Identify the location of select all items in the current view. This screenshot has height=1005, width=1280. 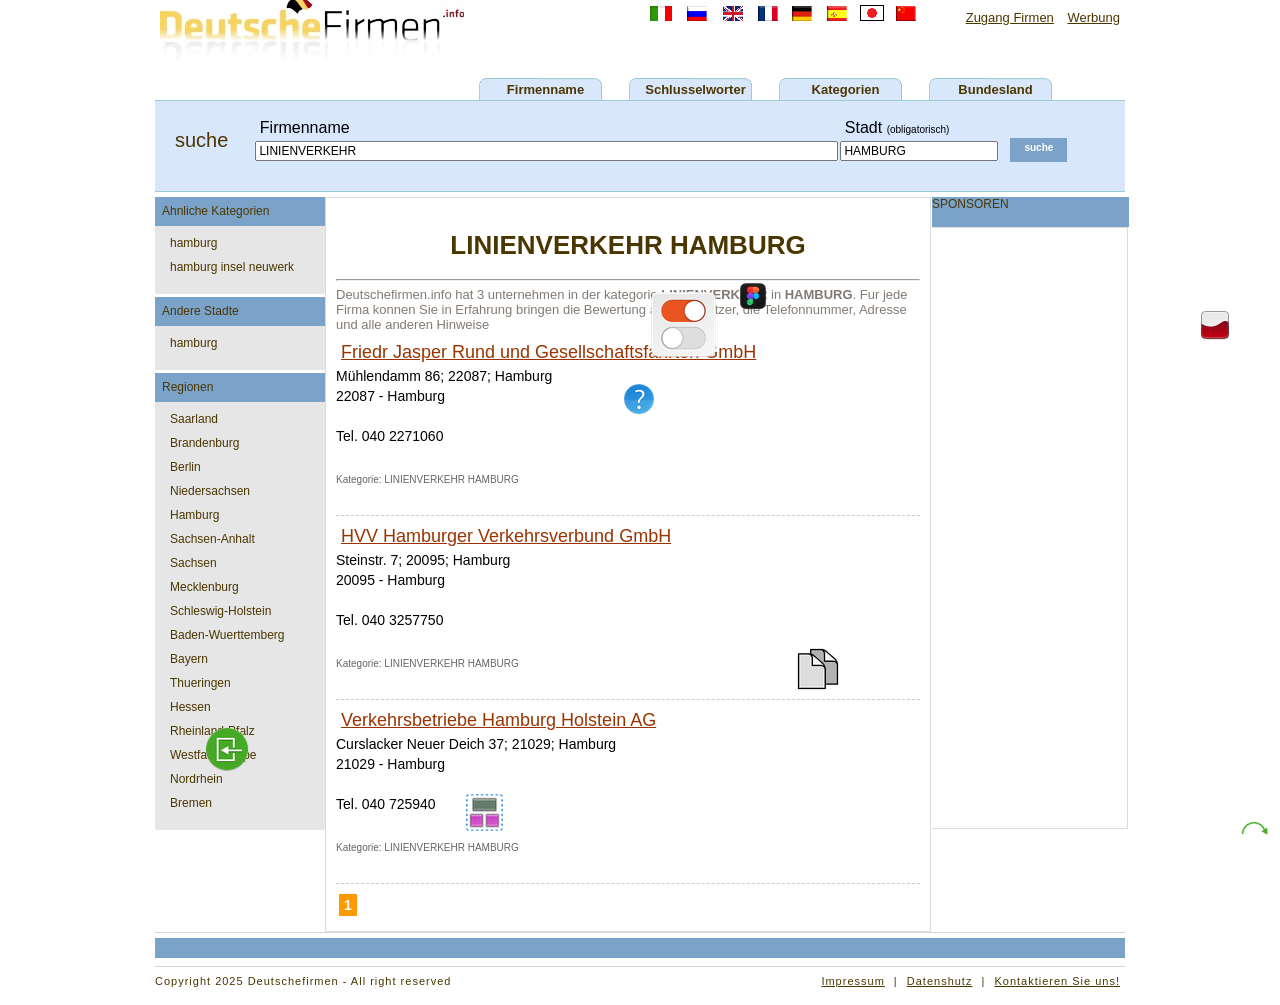
(484, 812).